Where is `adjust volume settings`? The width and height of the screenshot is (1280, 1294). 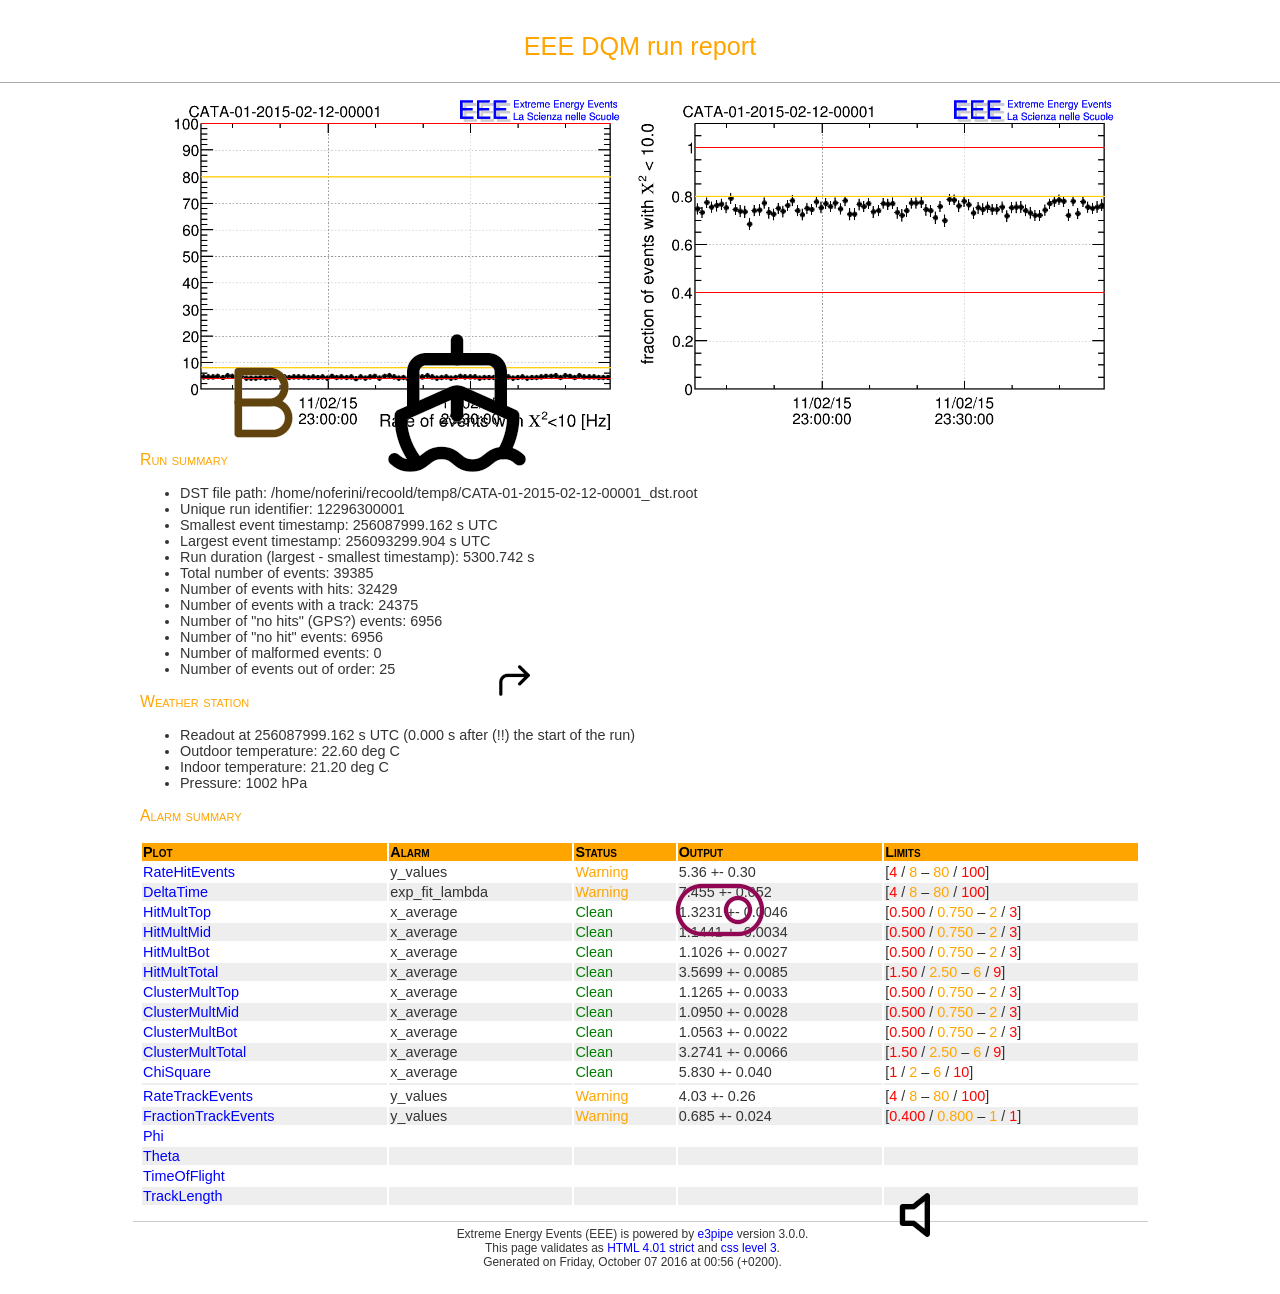 adjust volume settings is located at coordinates (930, 1215).